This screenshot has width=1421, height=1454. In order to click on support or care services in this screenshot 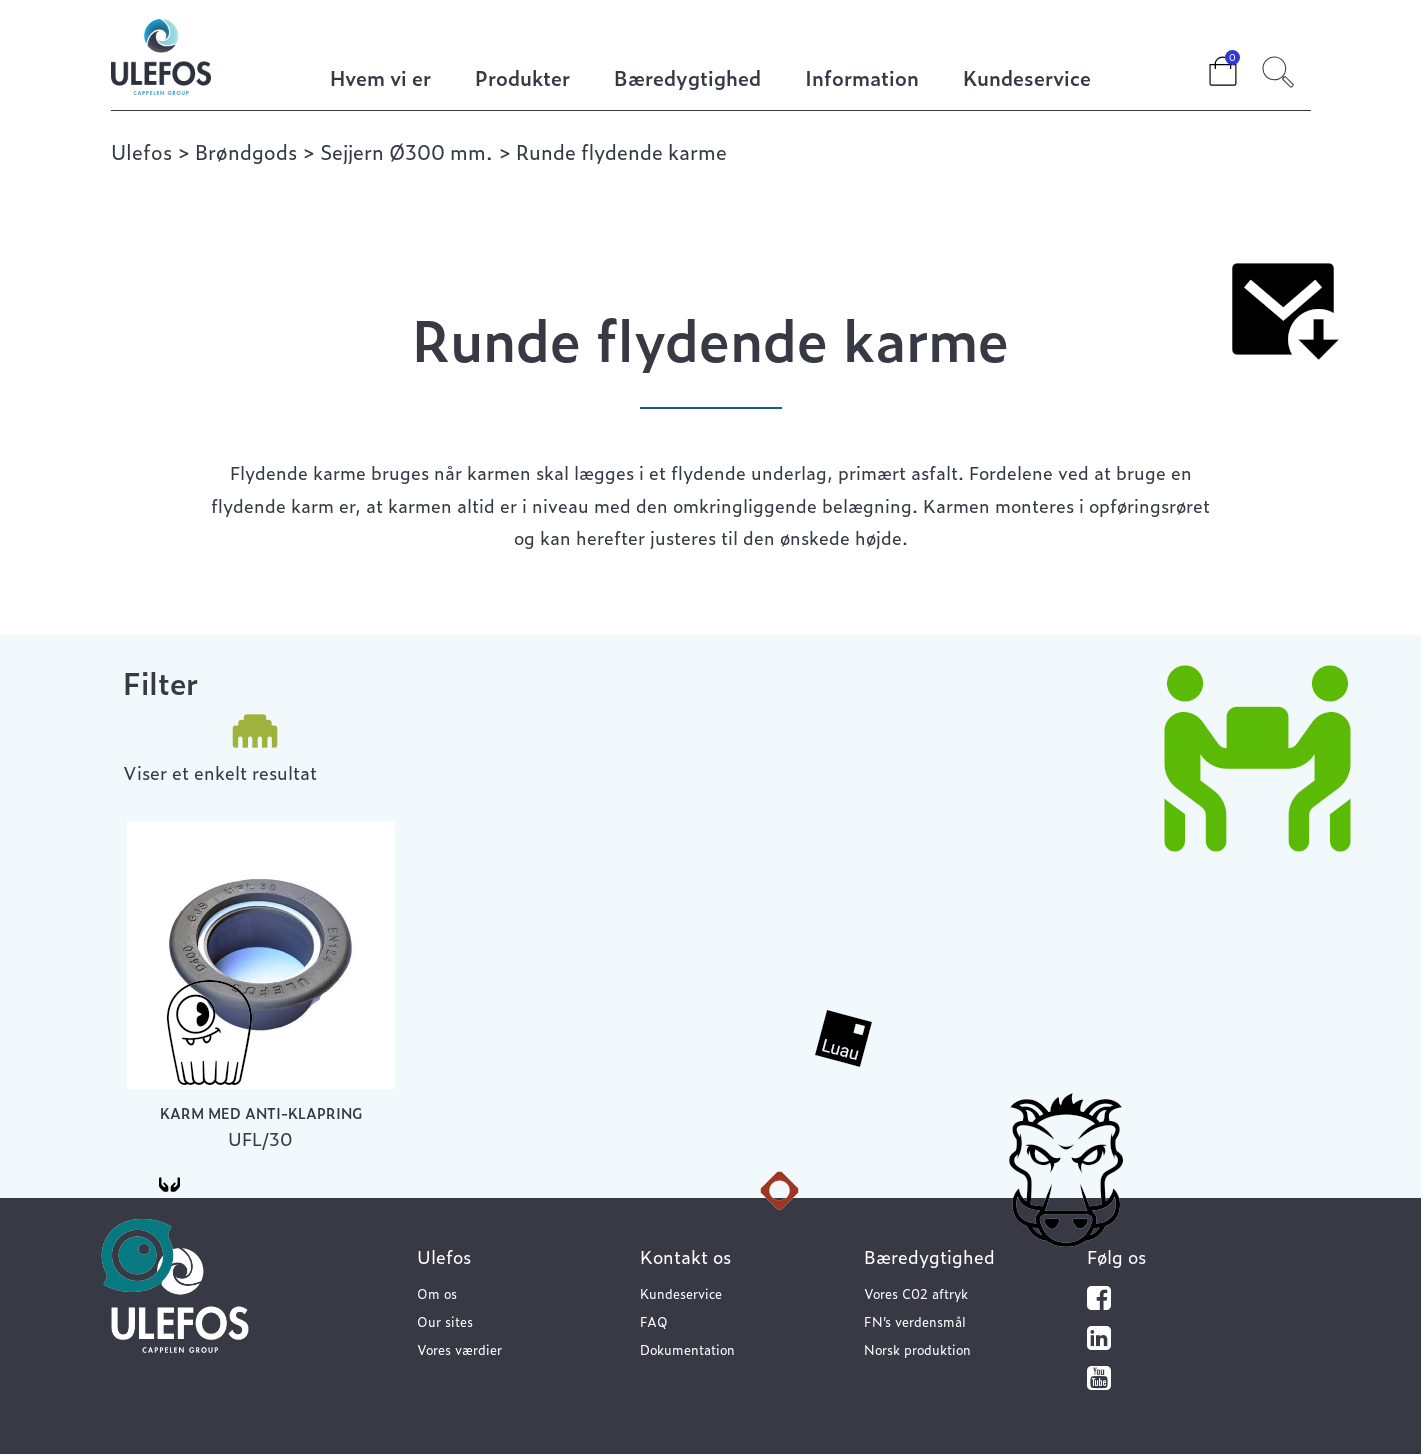, I will do `click(169, 1183)`.